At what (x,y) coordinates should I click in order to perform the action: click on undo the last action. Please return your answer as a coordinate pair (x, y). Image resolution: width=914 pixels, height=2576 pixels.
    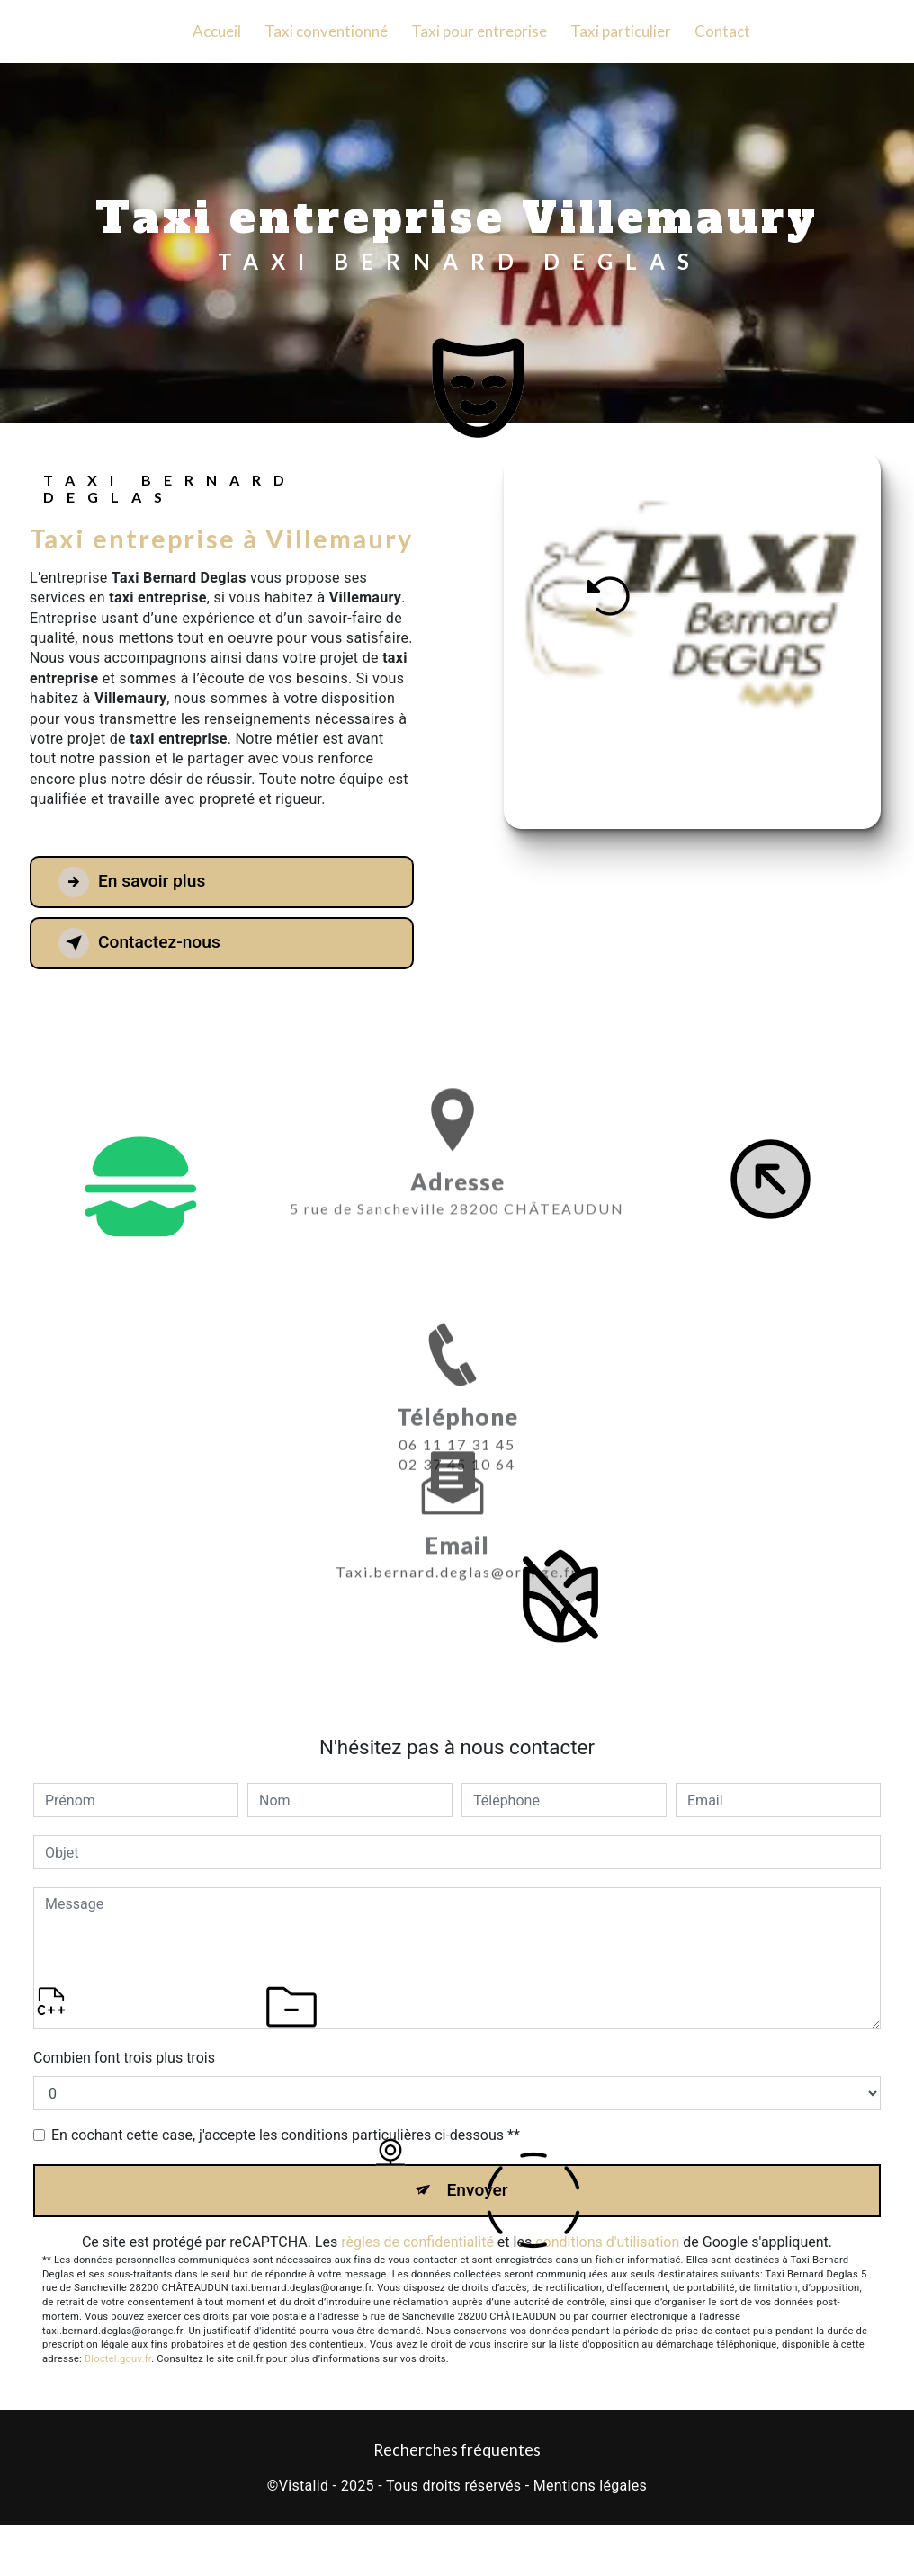
    Looking at the image, I should click on (610, 596).